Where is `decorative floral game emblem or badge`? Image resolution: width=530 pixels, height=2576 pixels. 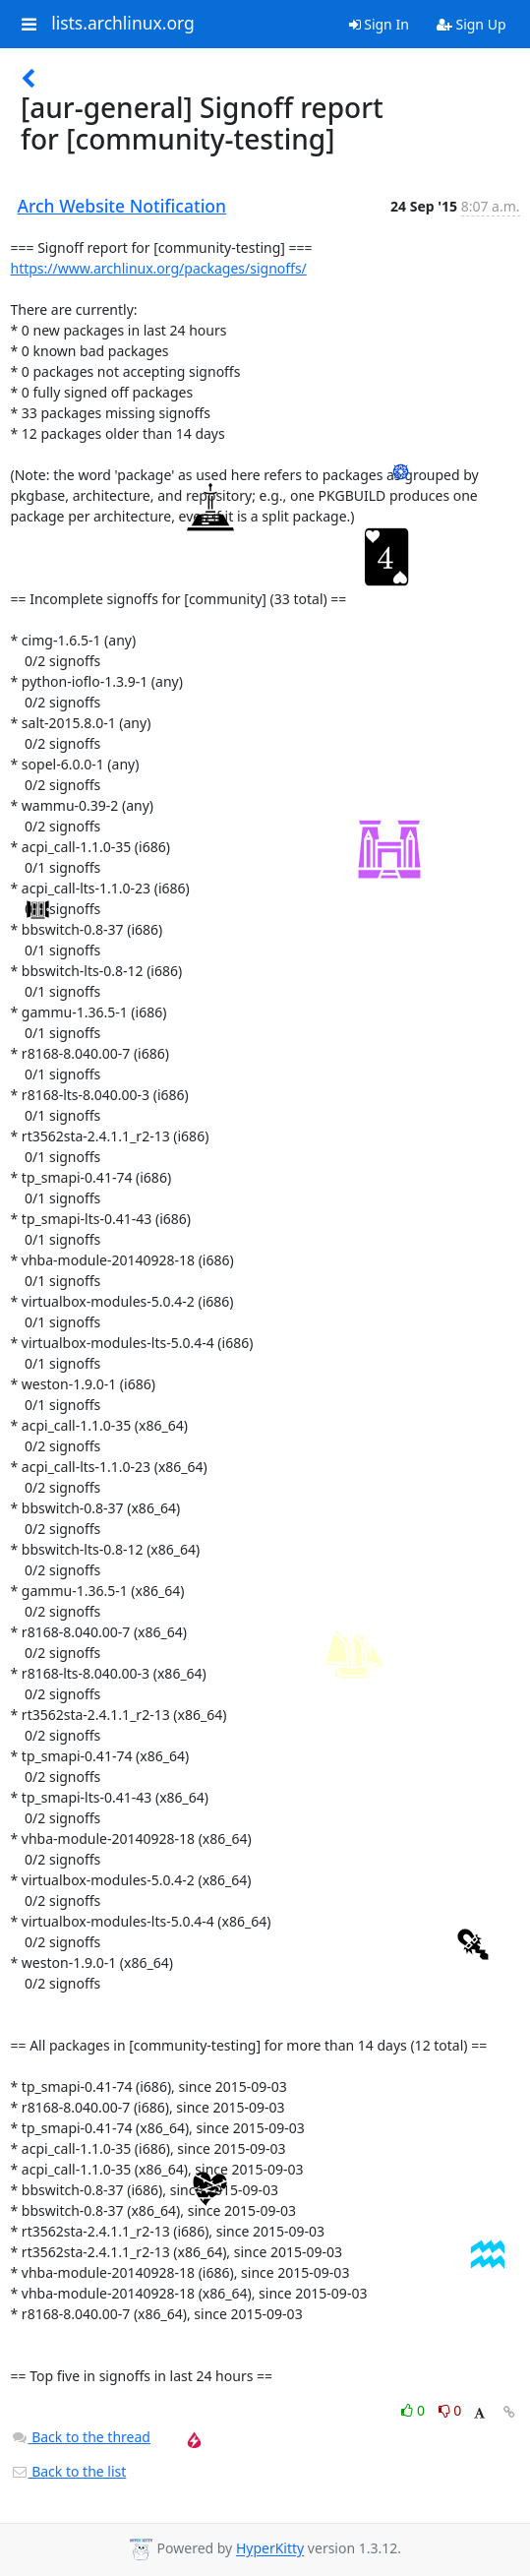 decorative floral game emblem or badge is located at coordinates (400, 471).